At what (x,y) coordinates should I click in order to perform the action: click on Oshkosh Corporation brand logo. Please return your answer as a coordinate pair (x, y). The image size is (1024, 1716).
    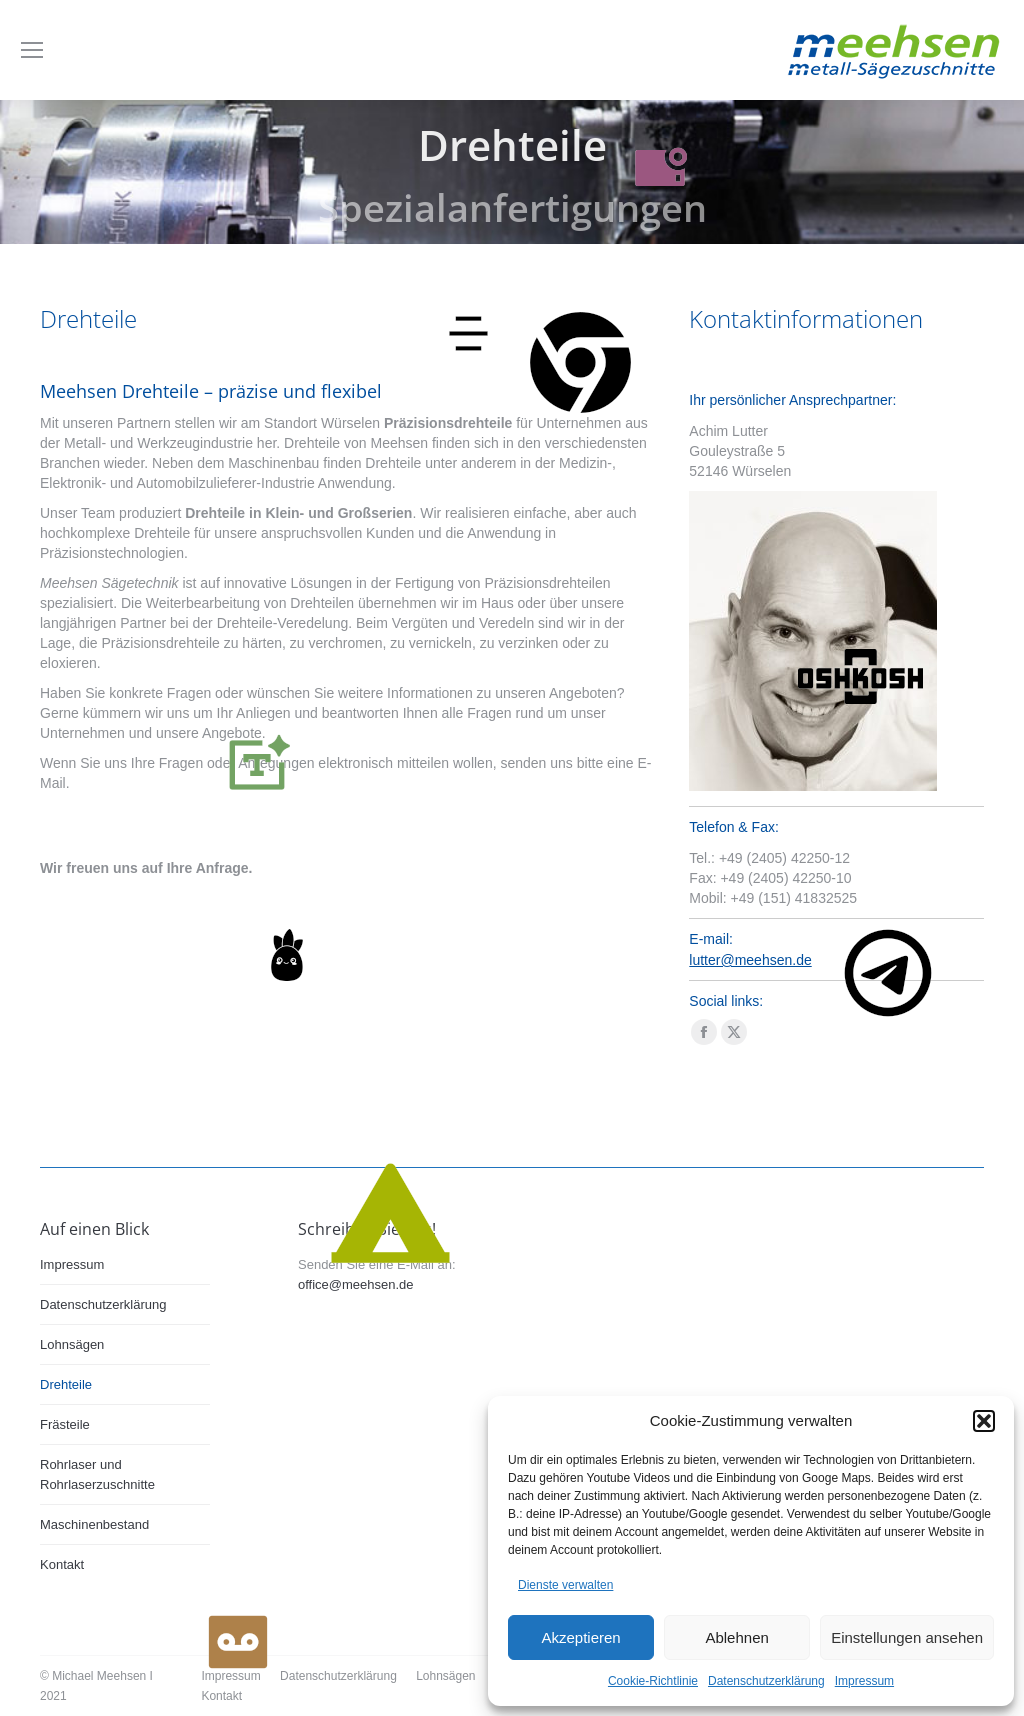
    Looking at the image, I should click on (860, 676).